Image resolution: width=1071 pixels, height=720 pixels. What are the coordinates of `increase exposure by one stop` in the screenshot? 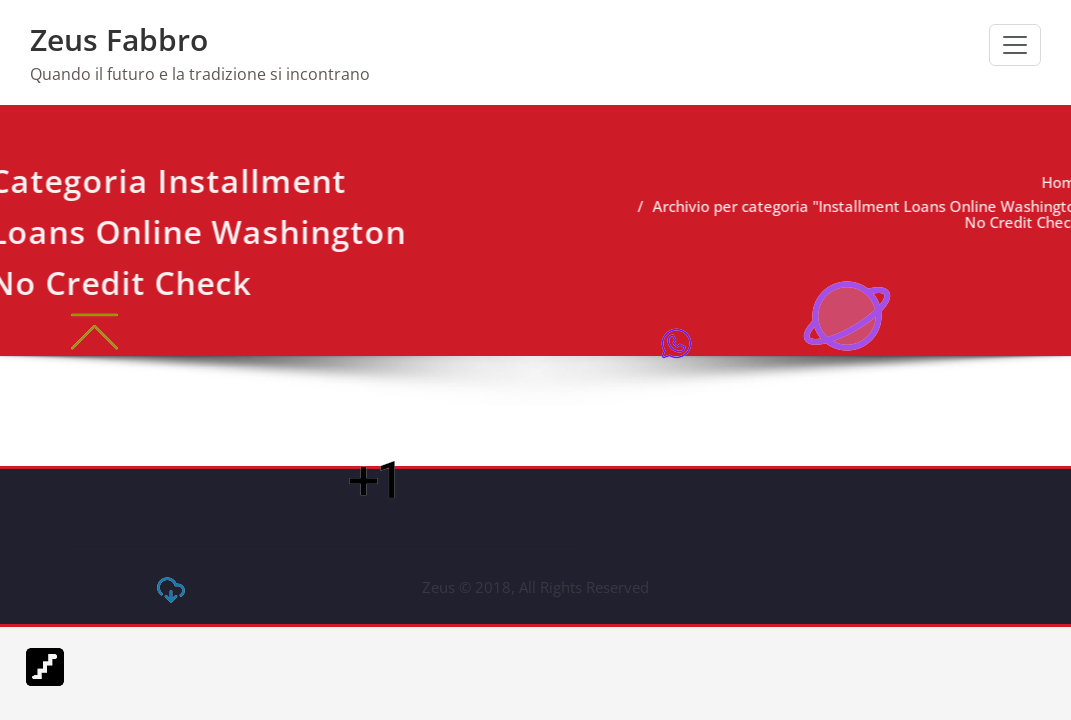 It's located at (372, 481).